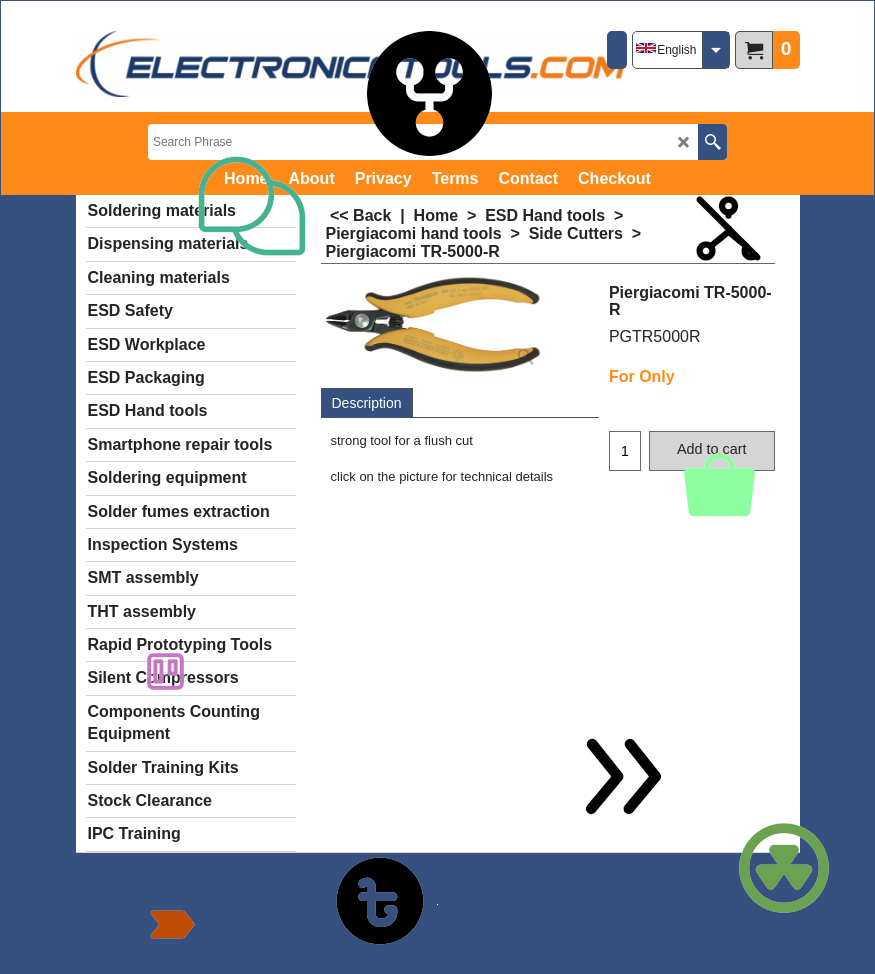  Describe the element at coordinates (719, 488) in the screenshot. I see `view your shopping bag` at that location.